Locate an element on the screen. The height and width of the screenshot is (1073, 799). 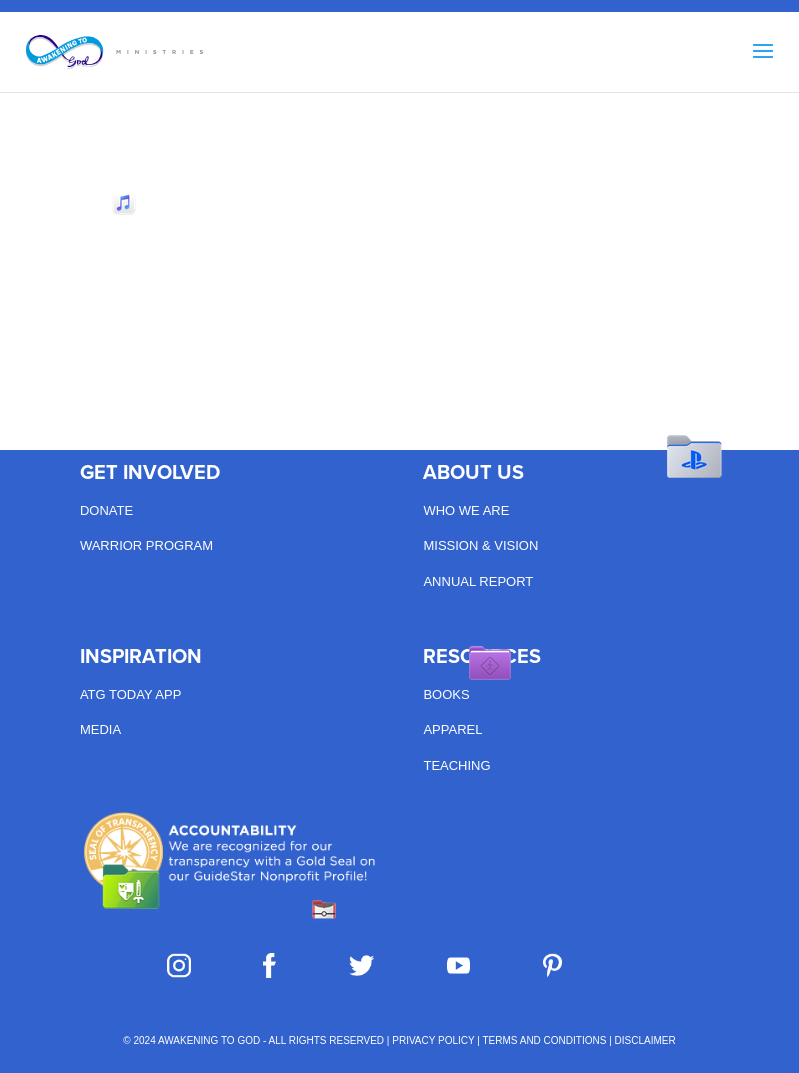
access public or shared folder is located at coordinates (490, 663).